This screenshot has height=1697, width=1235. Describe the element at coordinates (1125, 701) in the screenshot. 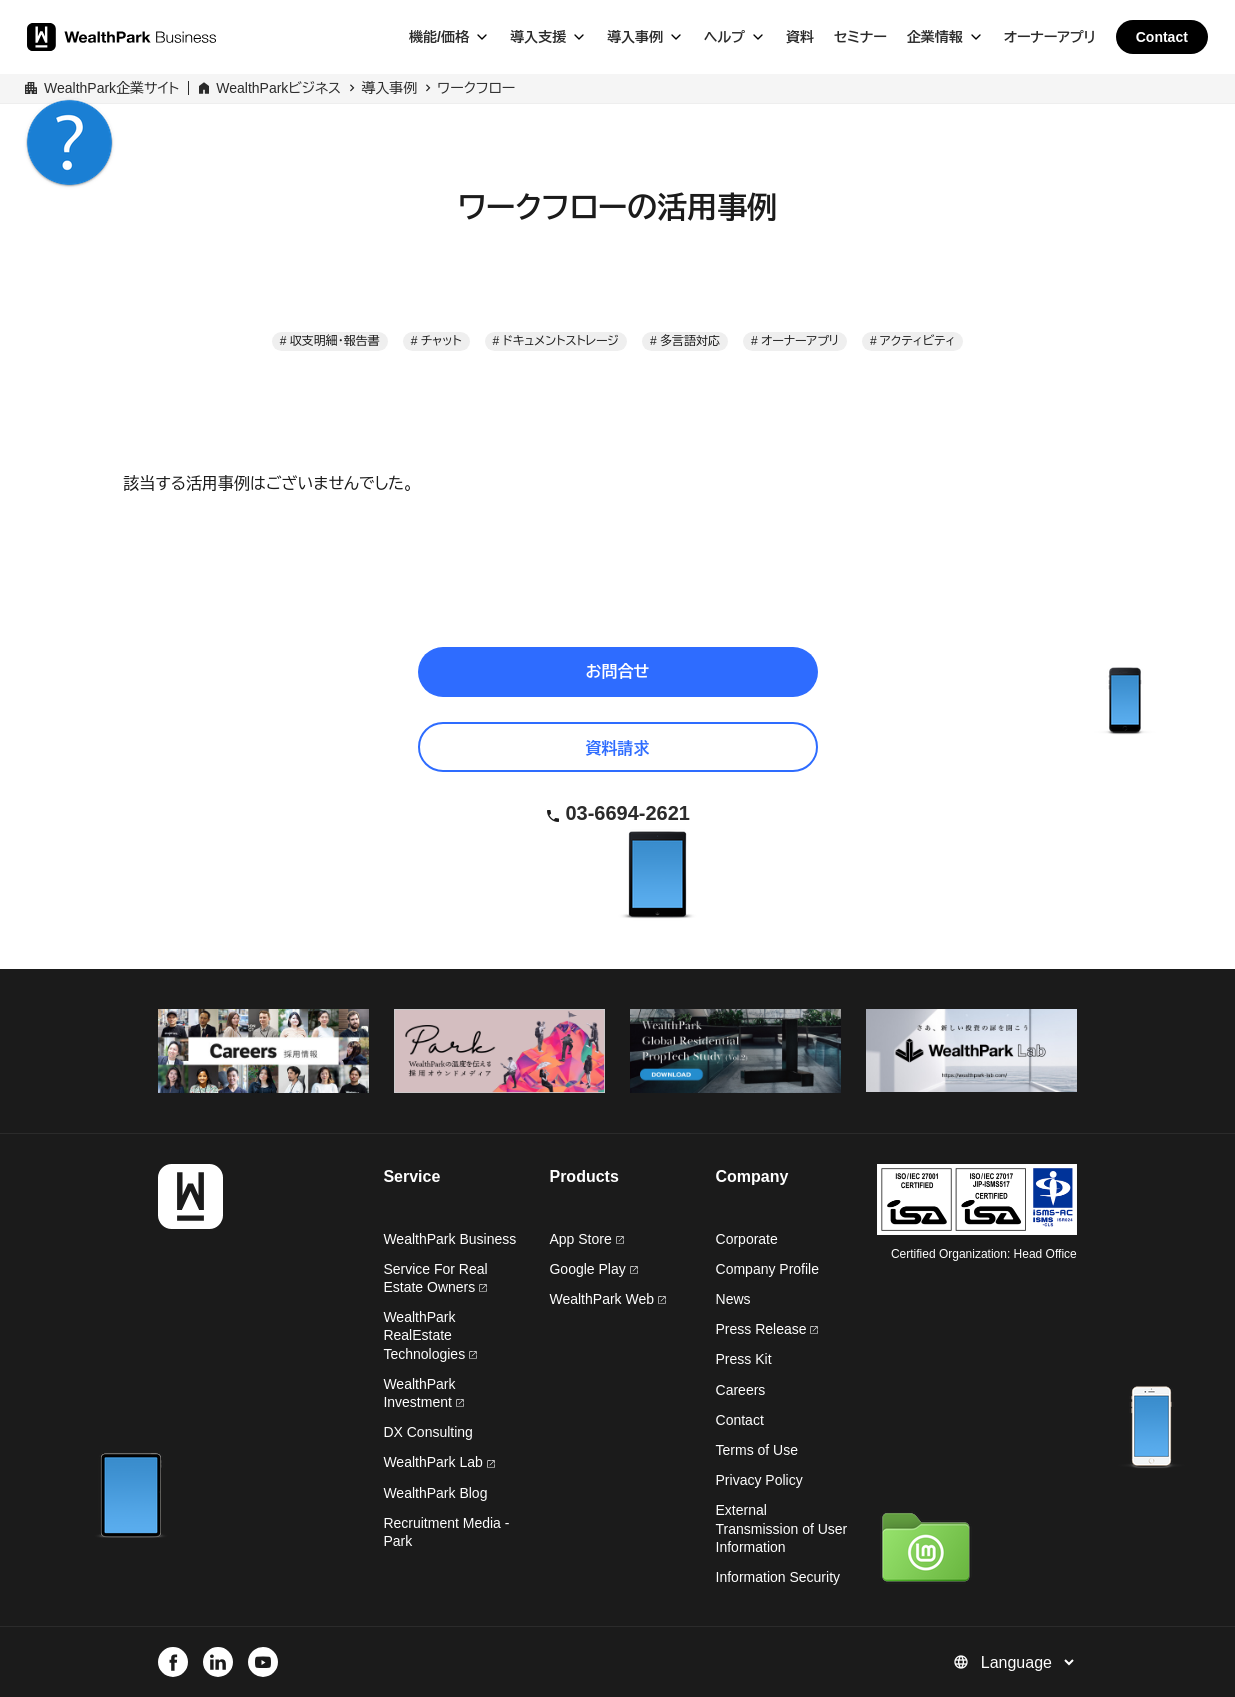

I see `indicates a connected iPhone device` at that location.